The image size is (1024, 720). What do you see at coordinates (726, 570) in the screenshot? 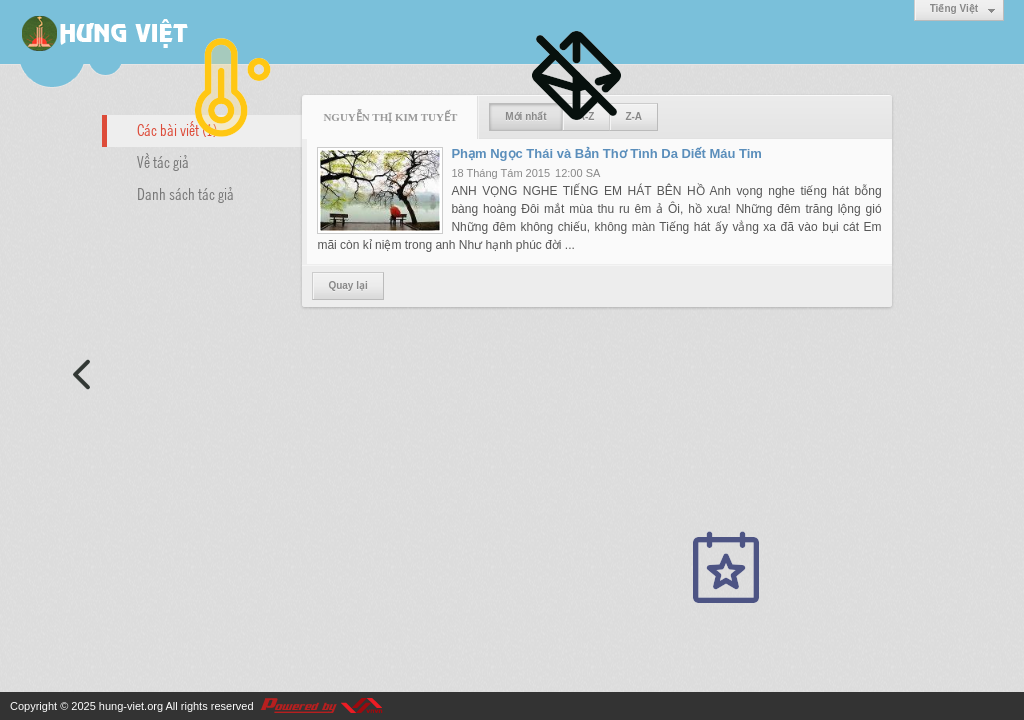
I see `view favorite or starred events` at bounding box center [726, 570].